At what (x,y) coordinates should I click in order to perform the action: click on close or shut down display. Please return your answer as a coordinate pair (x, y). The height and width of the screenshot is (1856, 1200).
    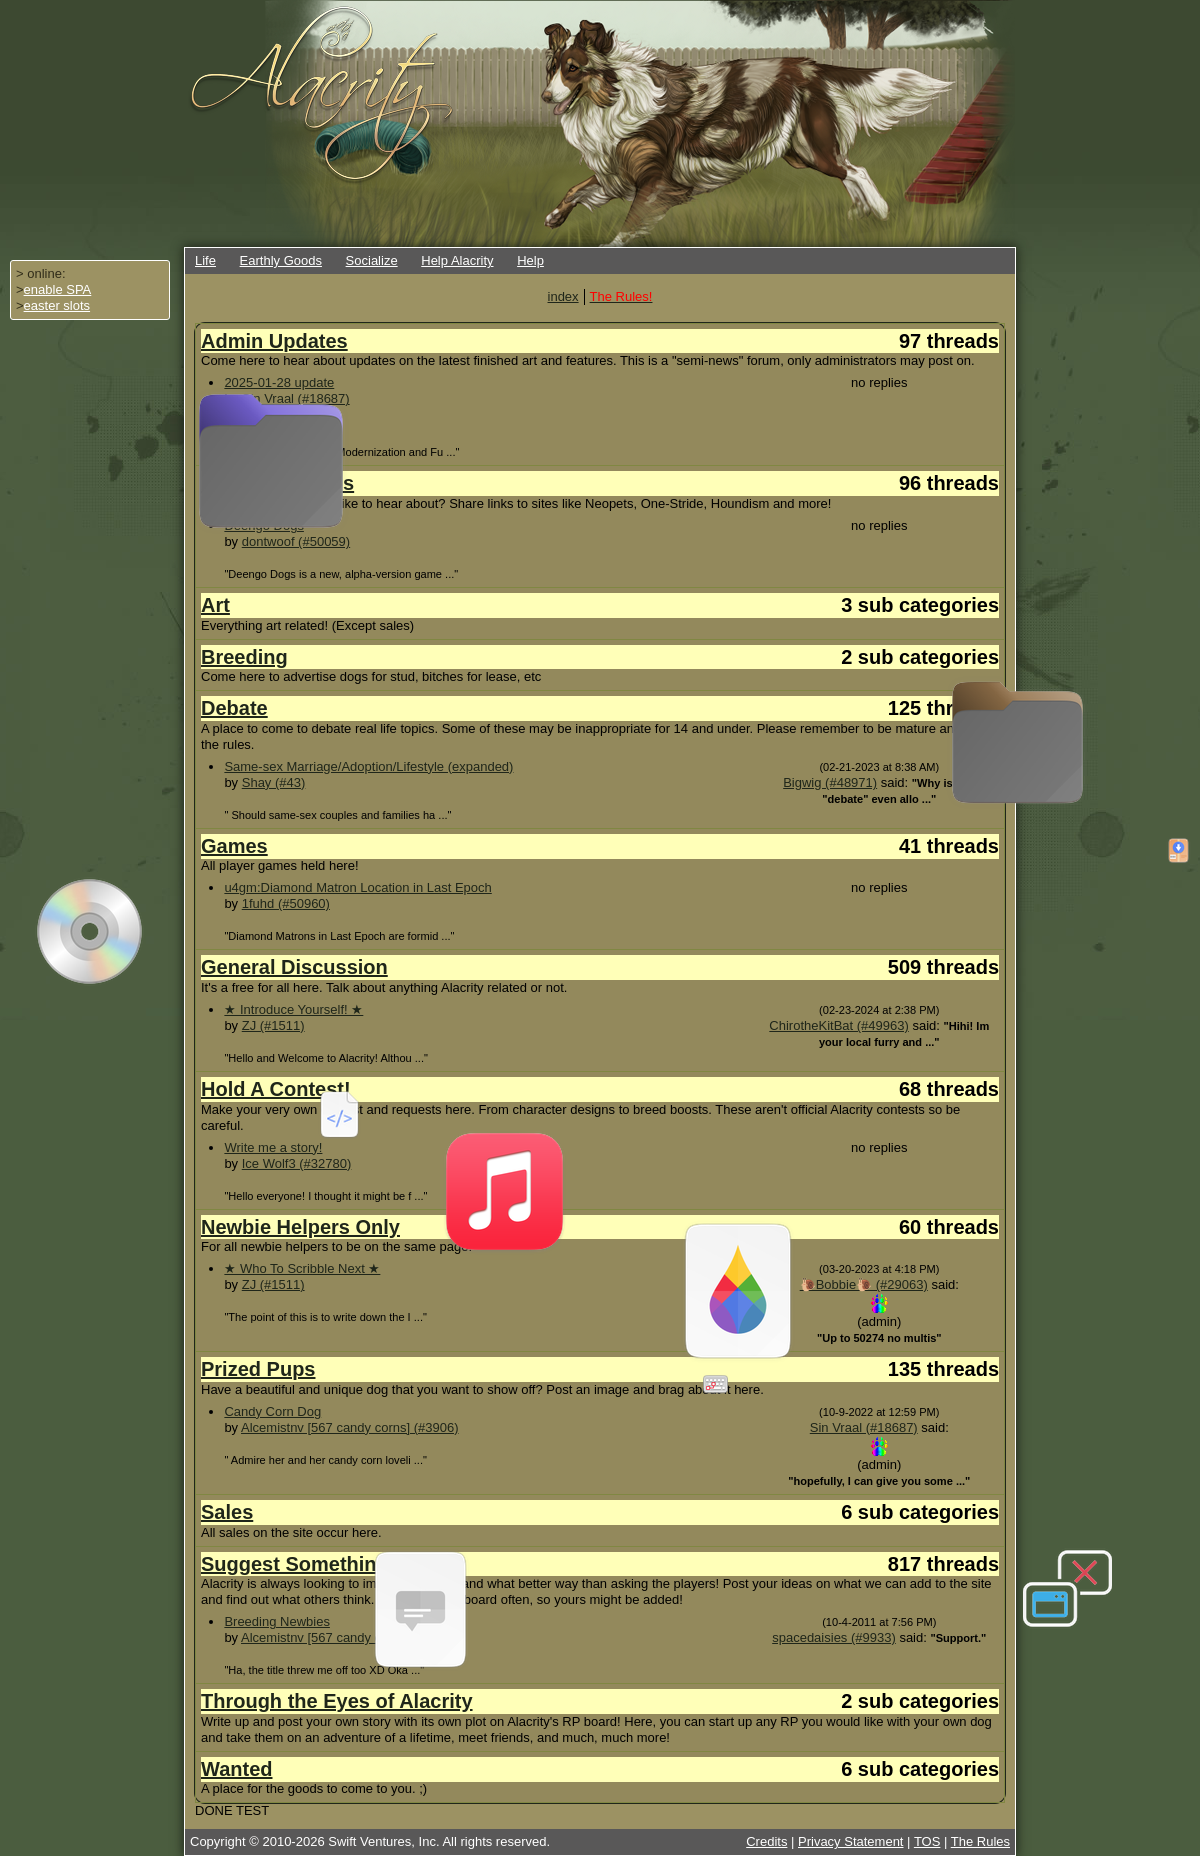
    Looking at the image, I should click on (1067, 1588).